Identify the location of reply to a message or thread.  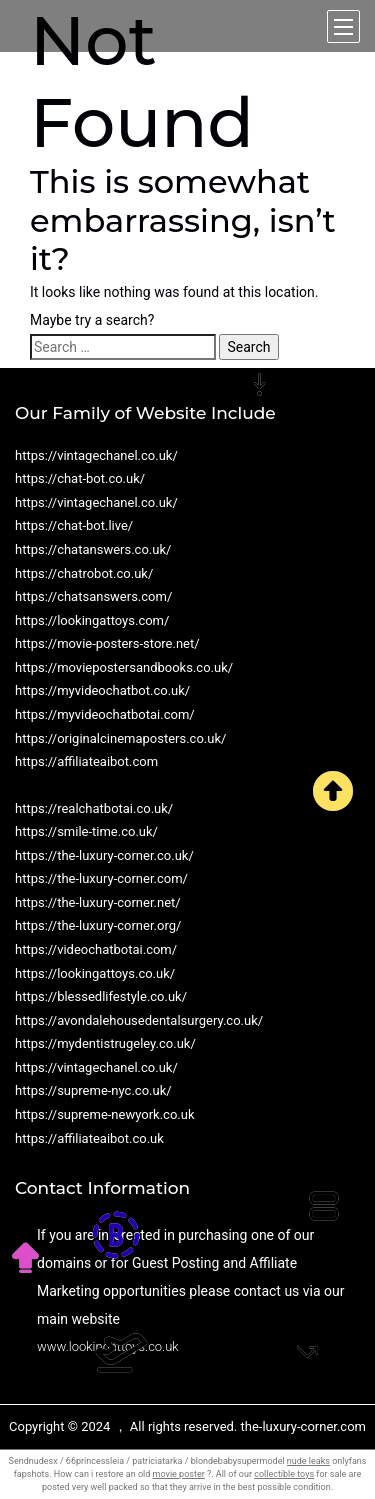
(307, 1351).